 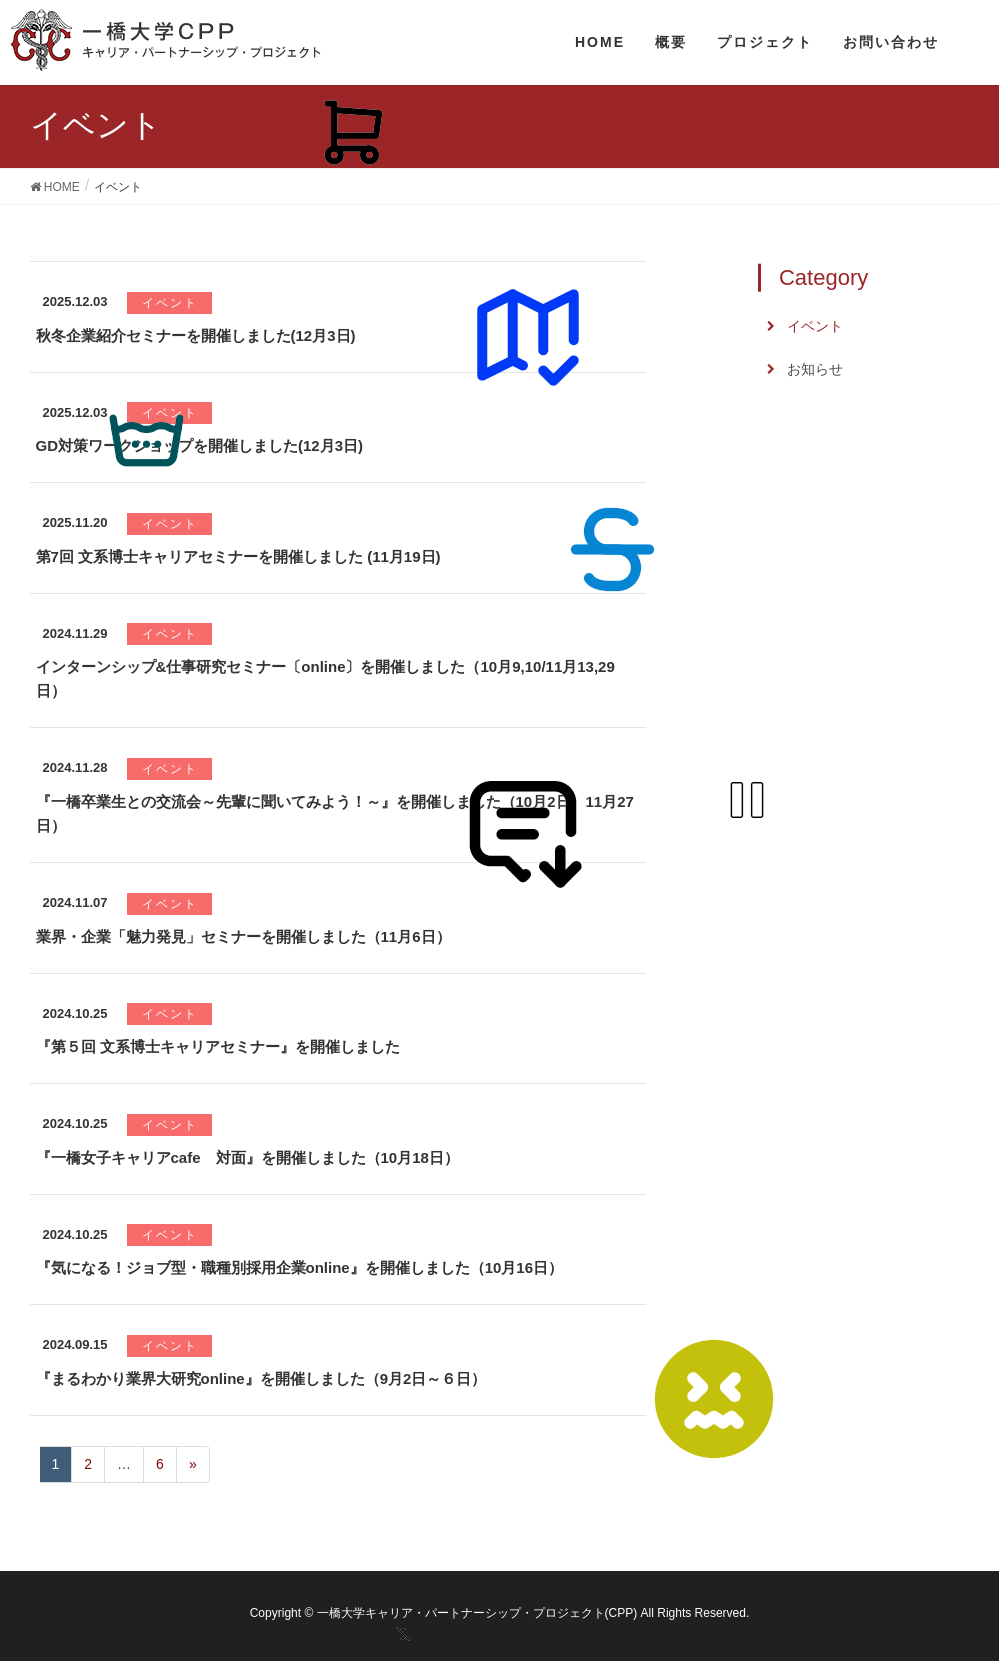 I want to click on cursor tracking disabled, so click(x=403, y=1634).